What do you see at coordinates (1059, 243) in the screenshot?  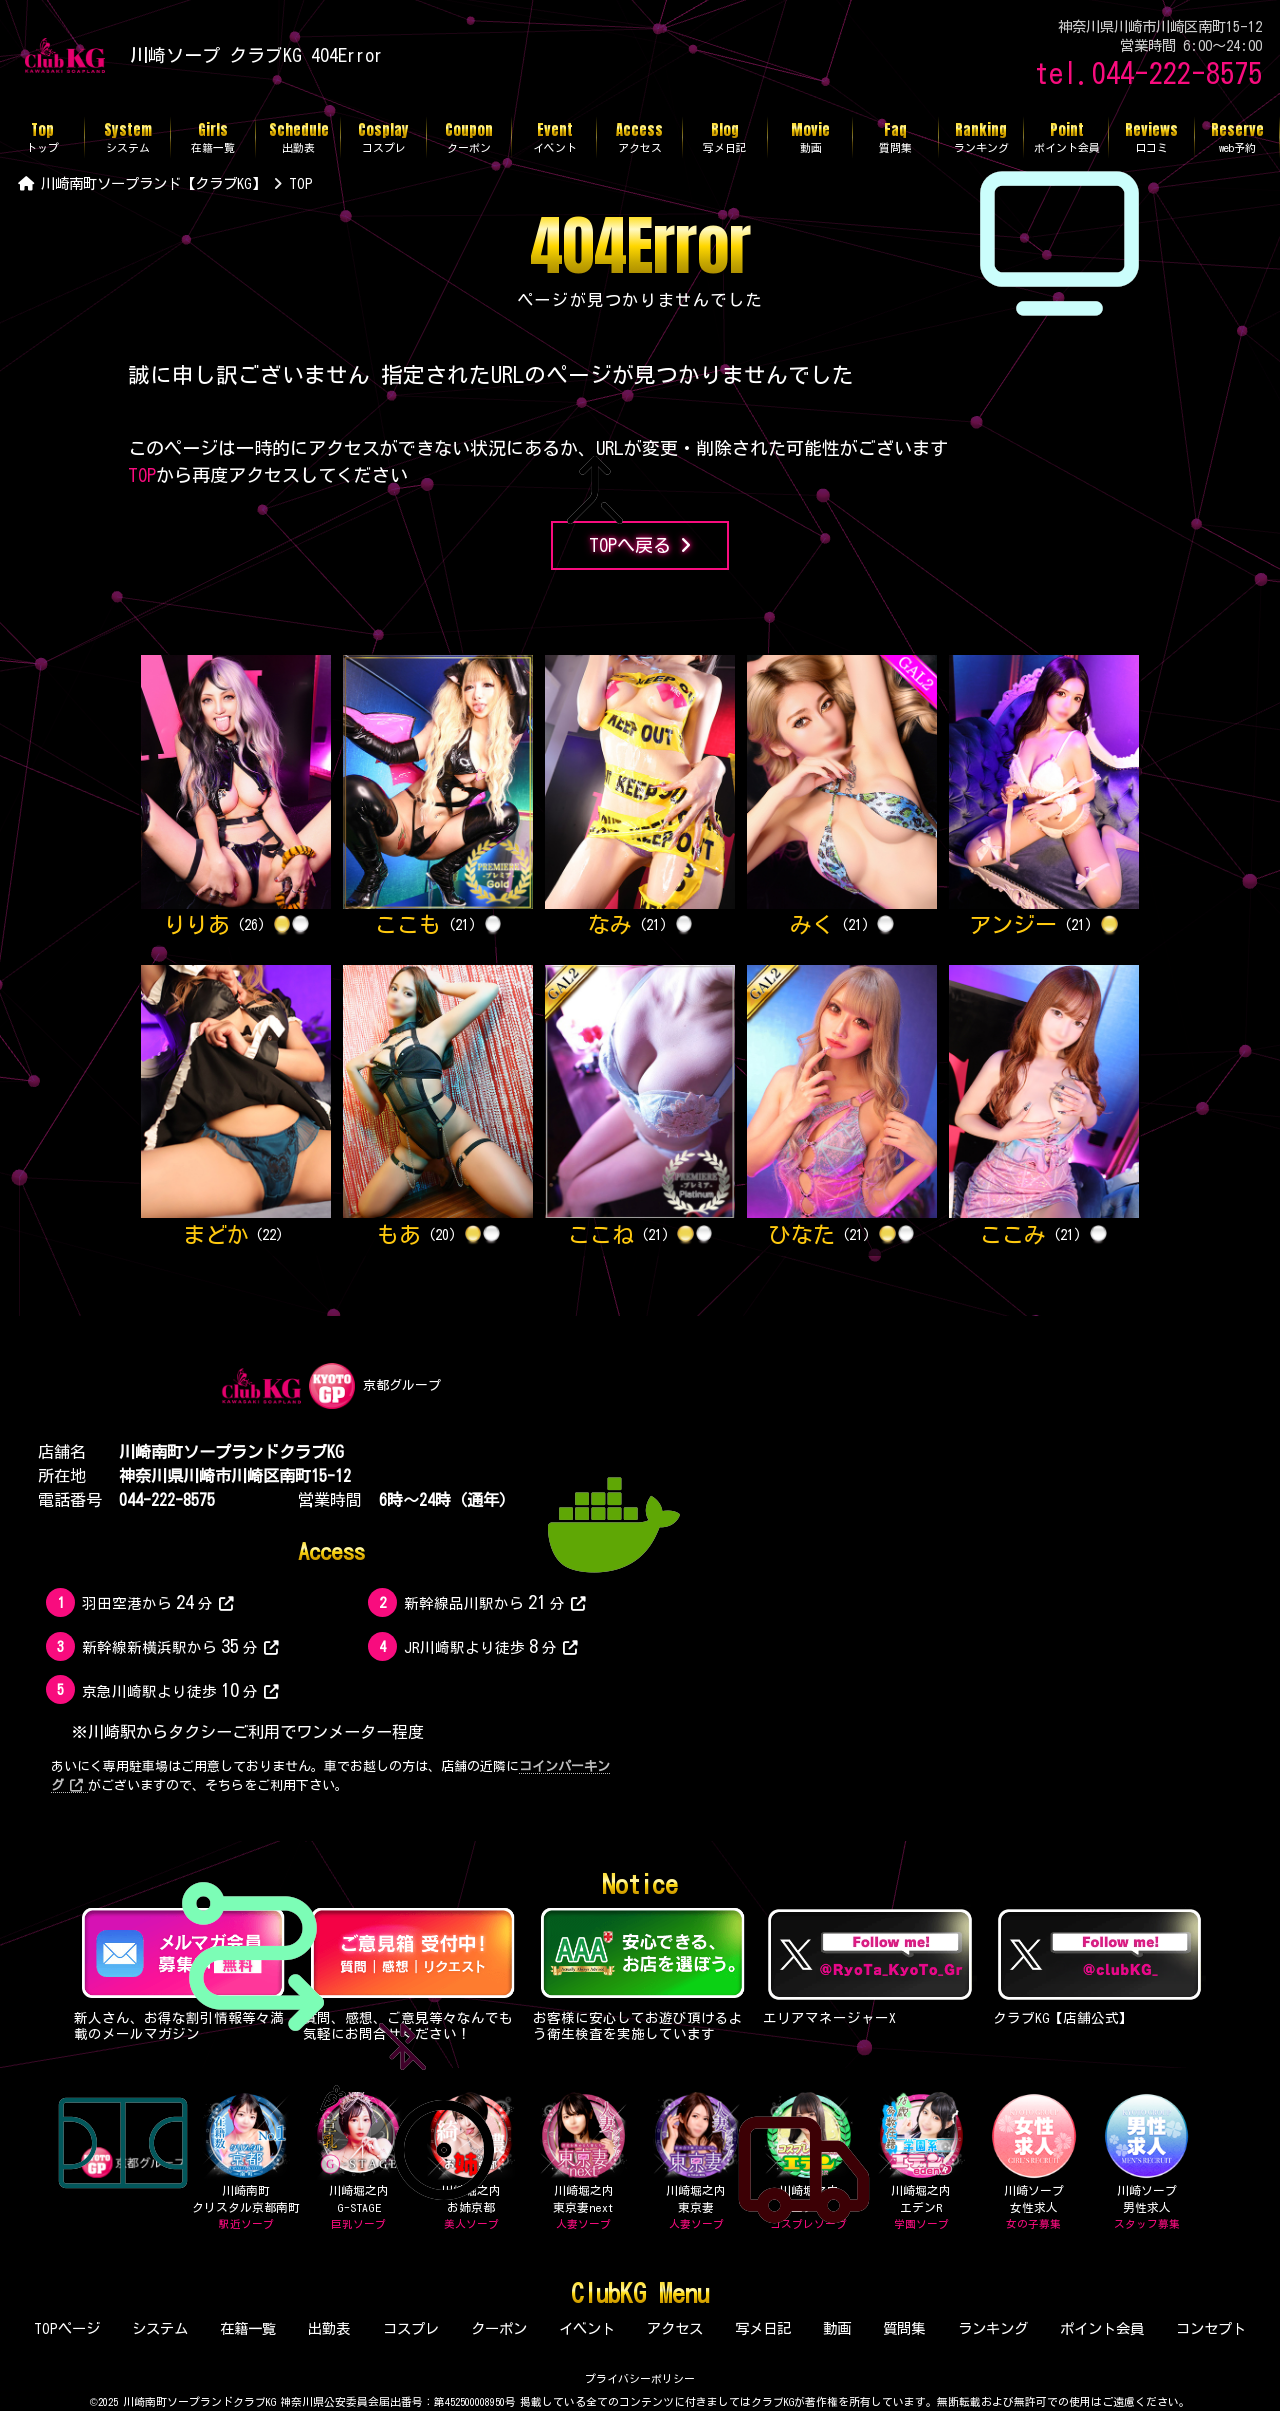 I see `access tv or display settings` at bounding box center [1059, 243].